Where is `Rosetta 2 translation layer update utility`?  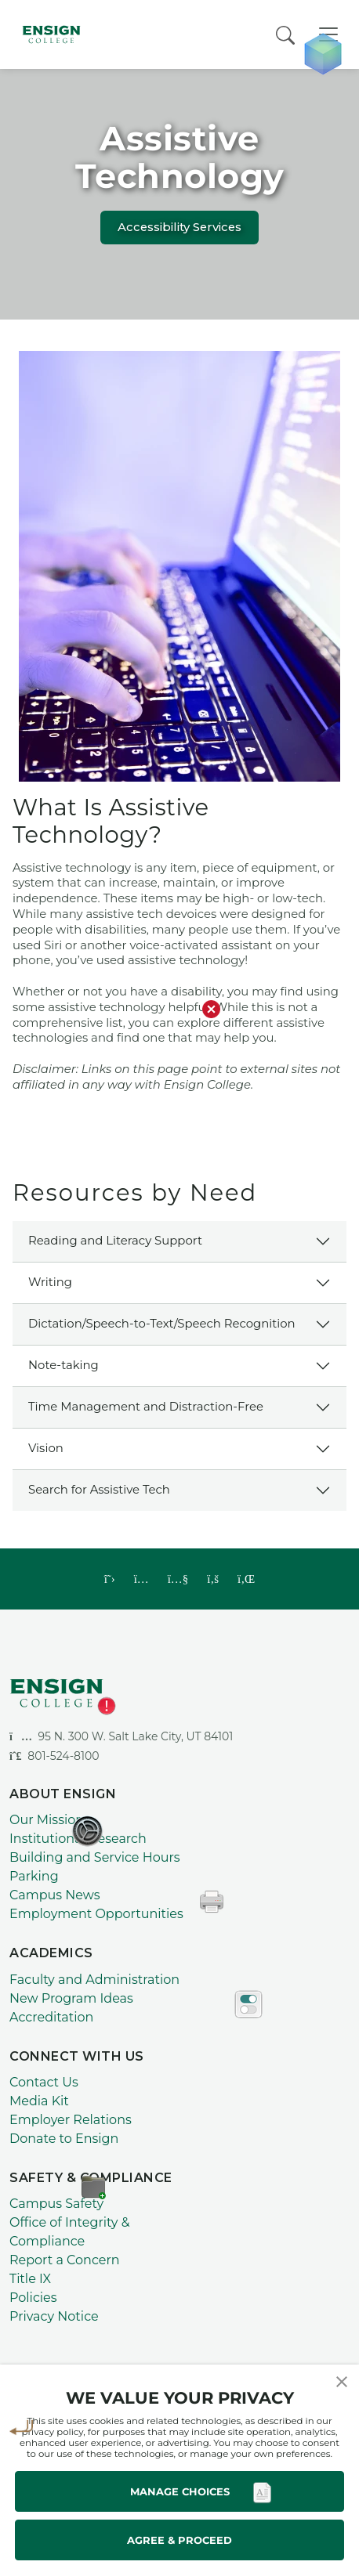
Rosetta 2 translation layer update utility is located at coordinates (87, 1830).